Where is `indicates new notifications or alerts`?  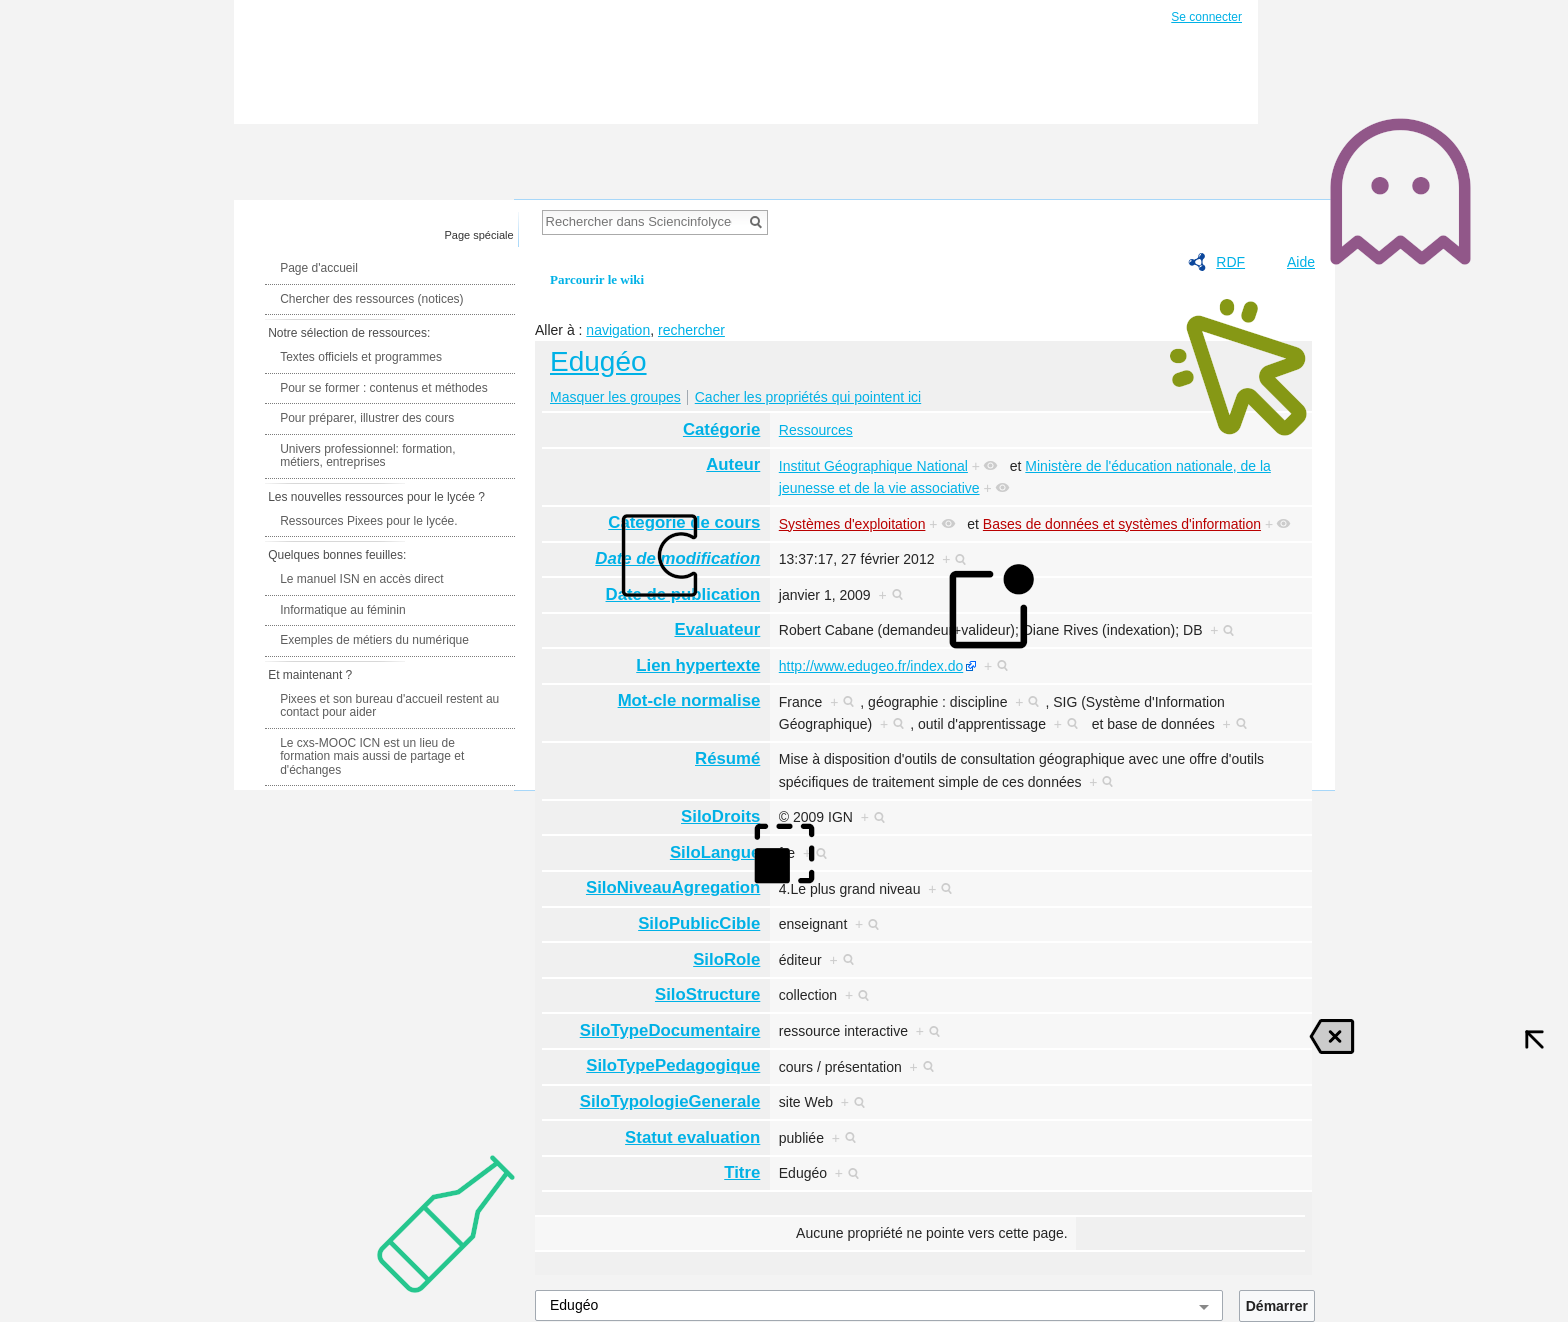 indicates new notifications or alerts is located at coordinates (990, 608).